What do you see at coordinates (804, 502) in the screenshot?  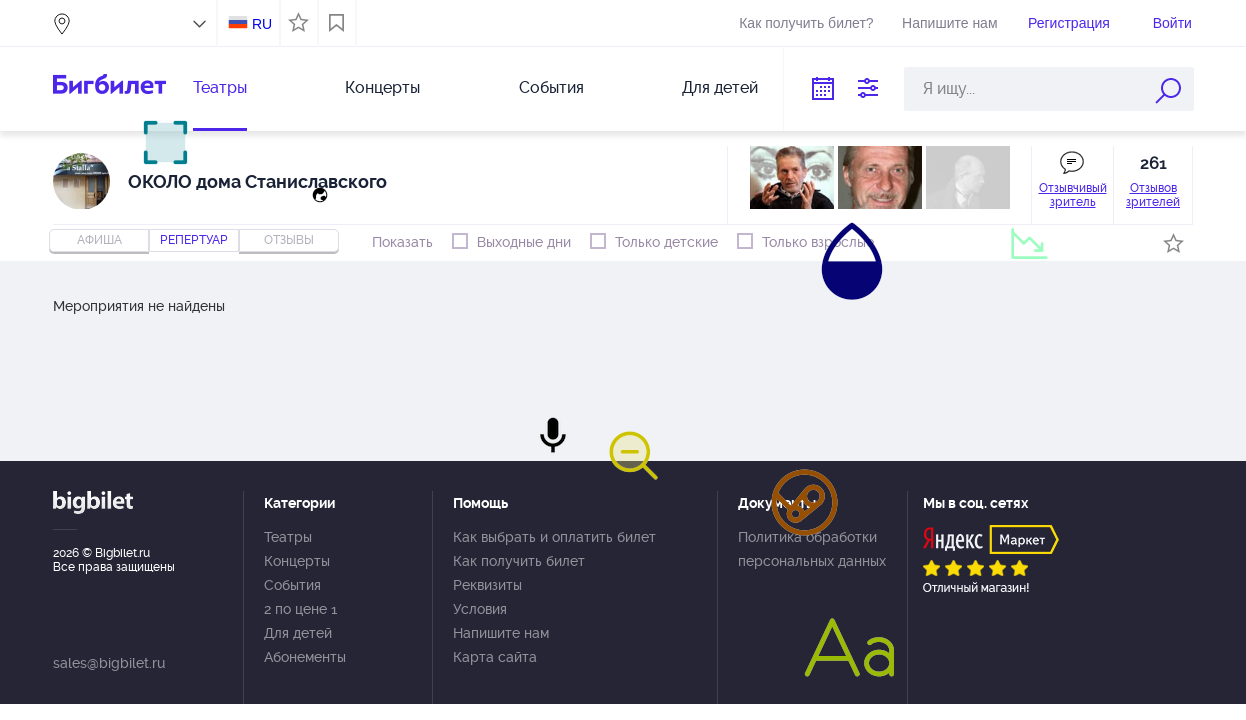 I see `open Steam gaming platform` at bounding box center [804, 502].